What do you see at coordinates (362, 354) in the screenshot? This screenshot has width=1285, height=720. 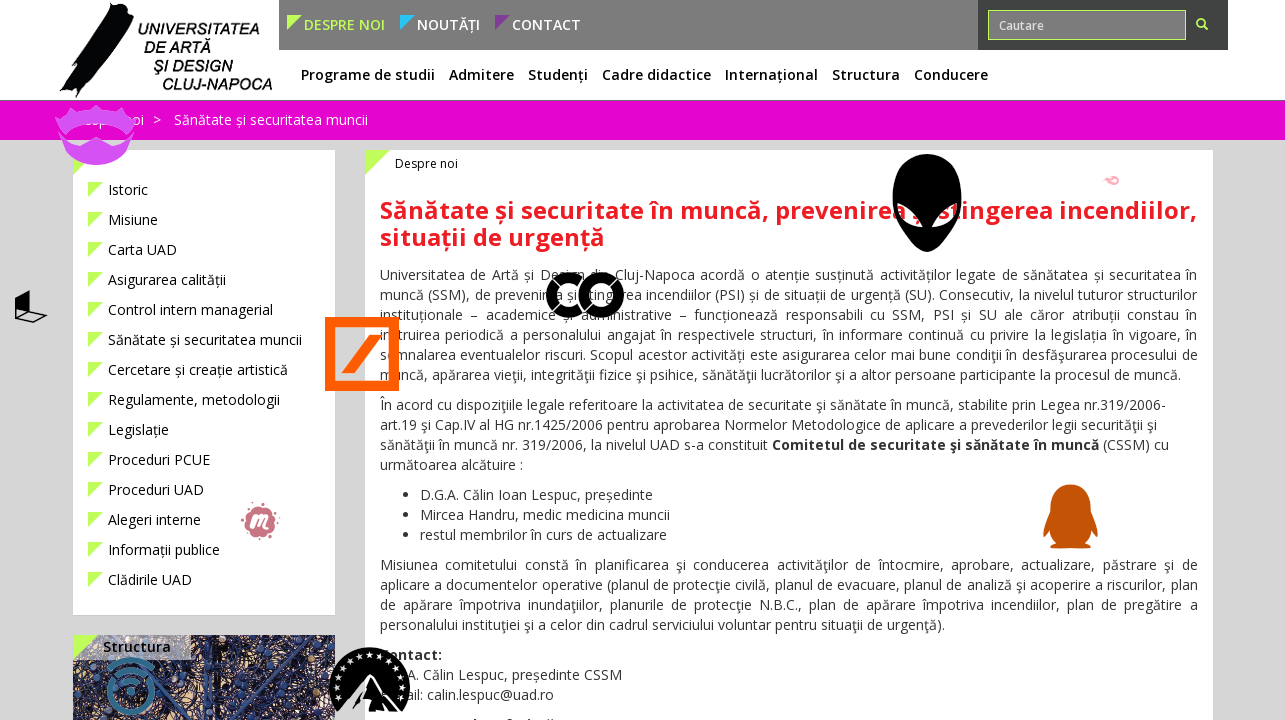 I see `access Deutsche Bank banking services` at bounding box center [362, 354].